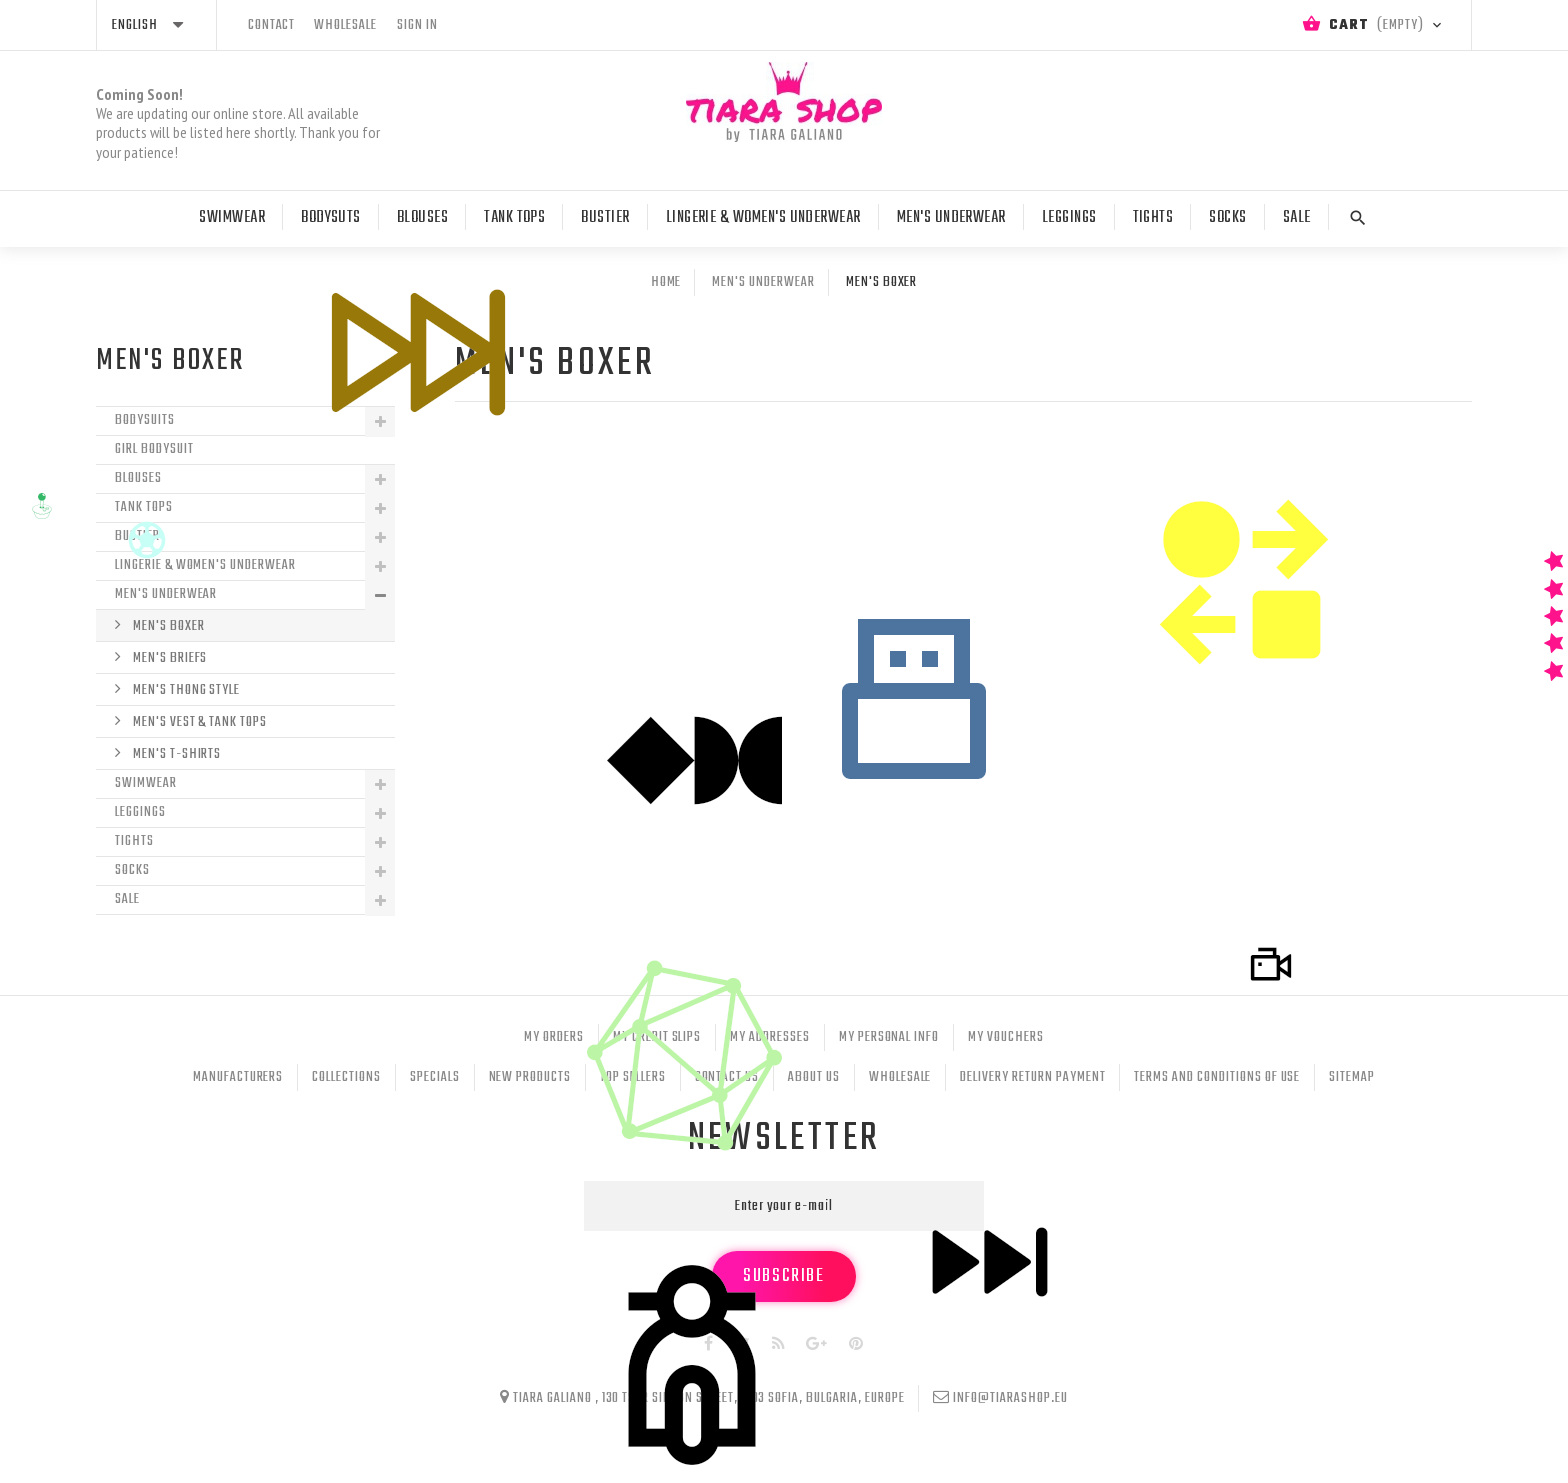  I want to click on skip to the end of the current track, so click(418, 352).